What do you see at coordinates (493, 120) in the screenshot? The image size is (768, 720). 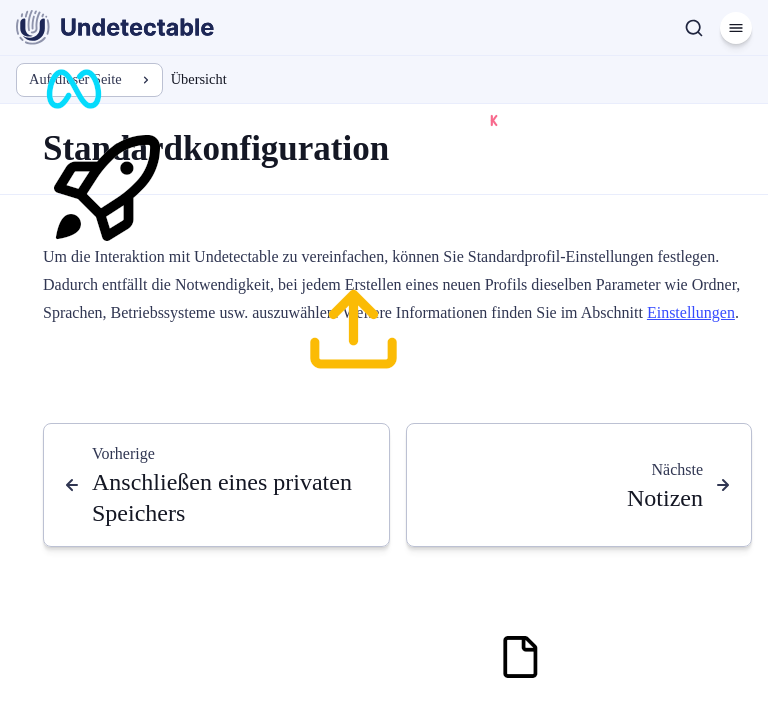 I see `indicates items starting with the letter K` at bounding box center [493, 120].